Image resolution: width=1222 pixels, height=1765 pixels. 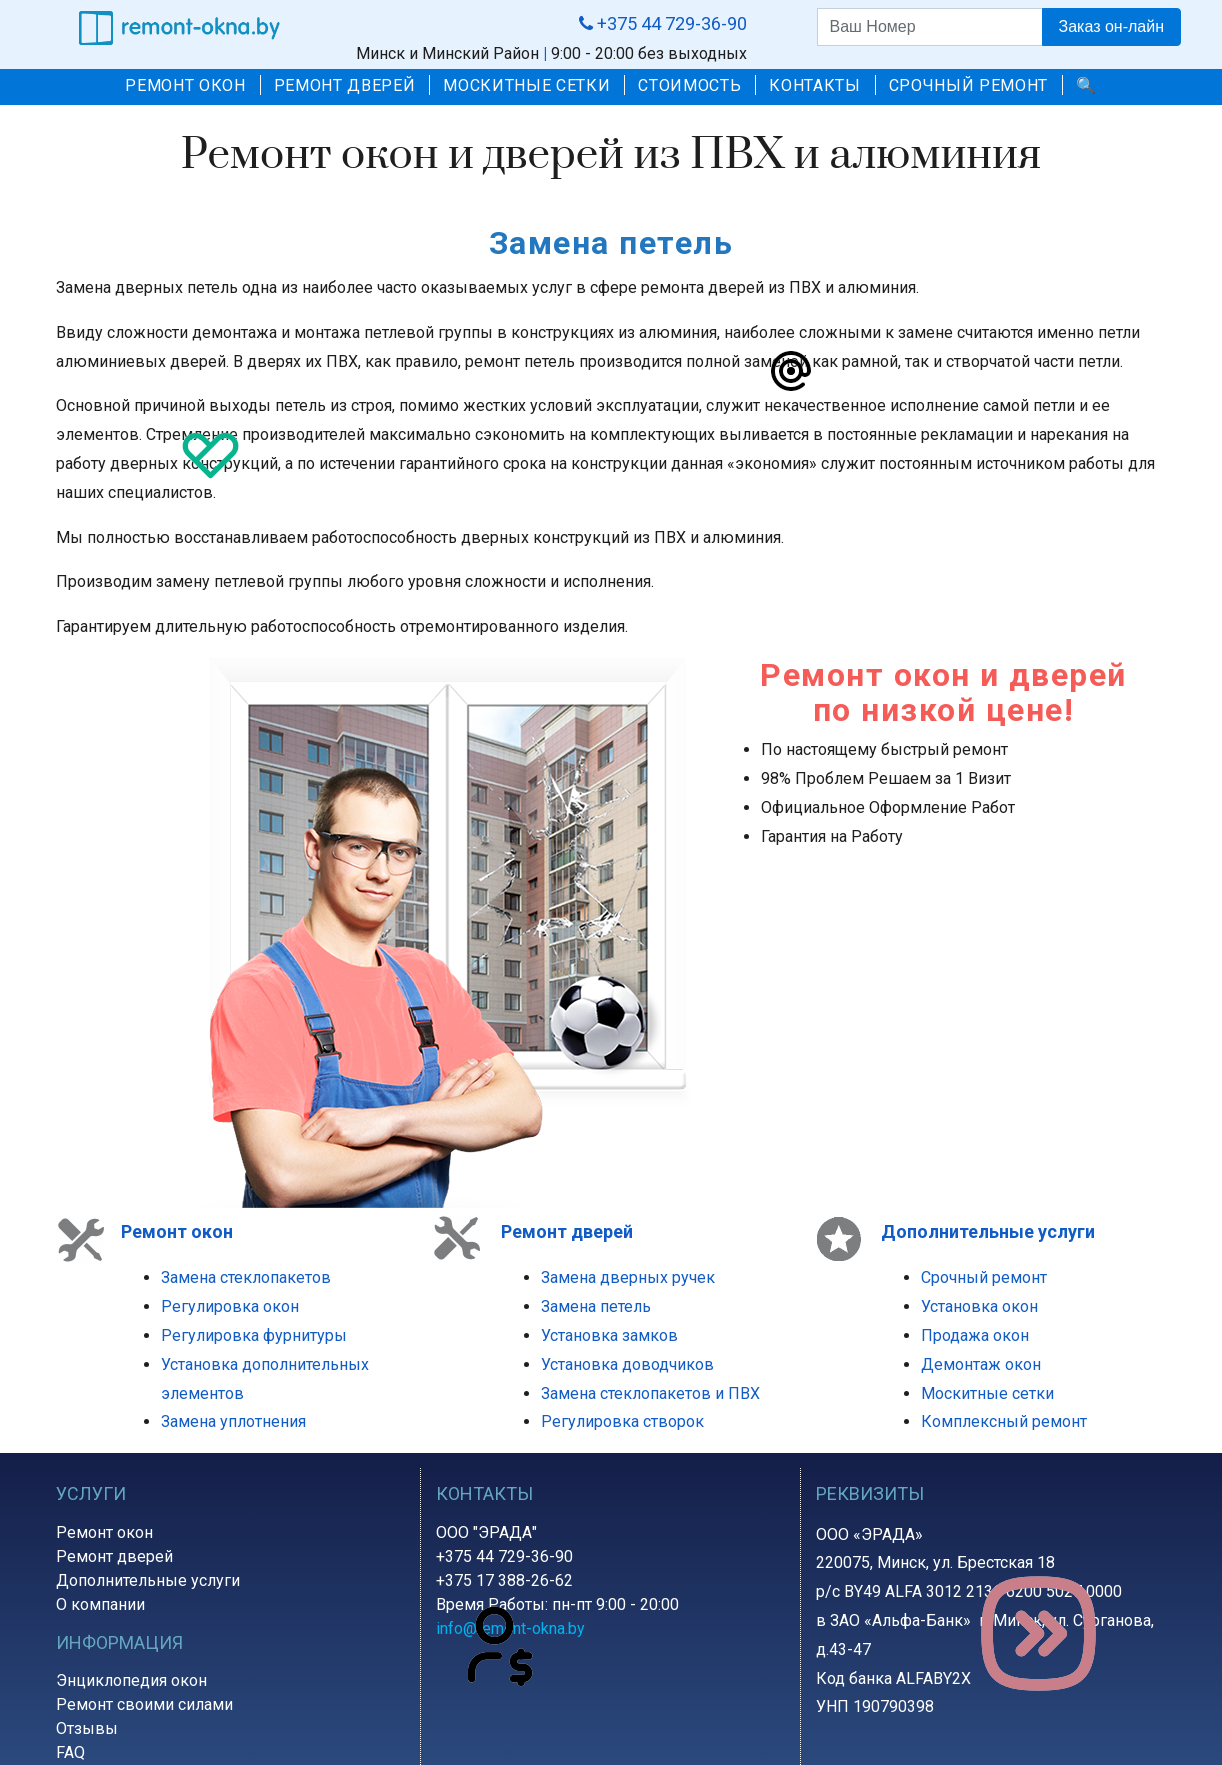 What do you see at coordinates (210, 454) in the screenshot?
I see `open Google Fit app` at bounding box center [210, 454].